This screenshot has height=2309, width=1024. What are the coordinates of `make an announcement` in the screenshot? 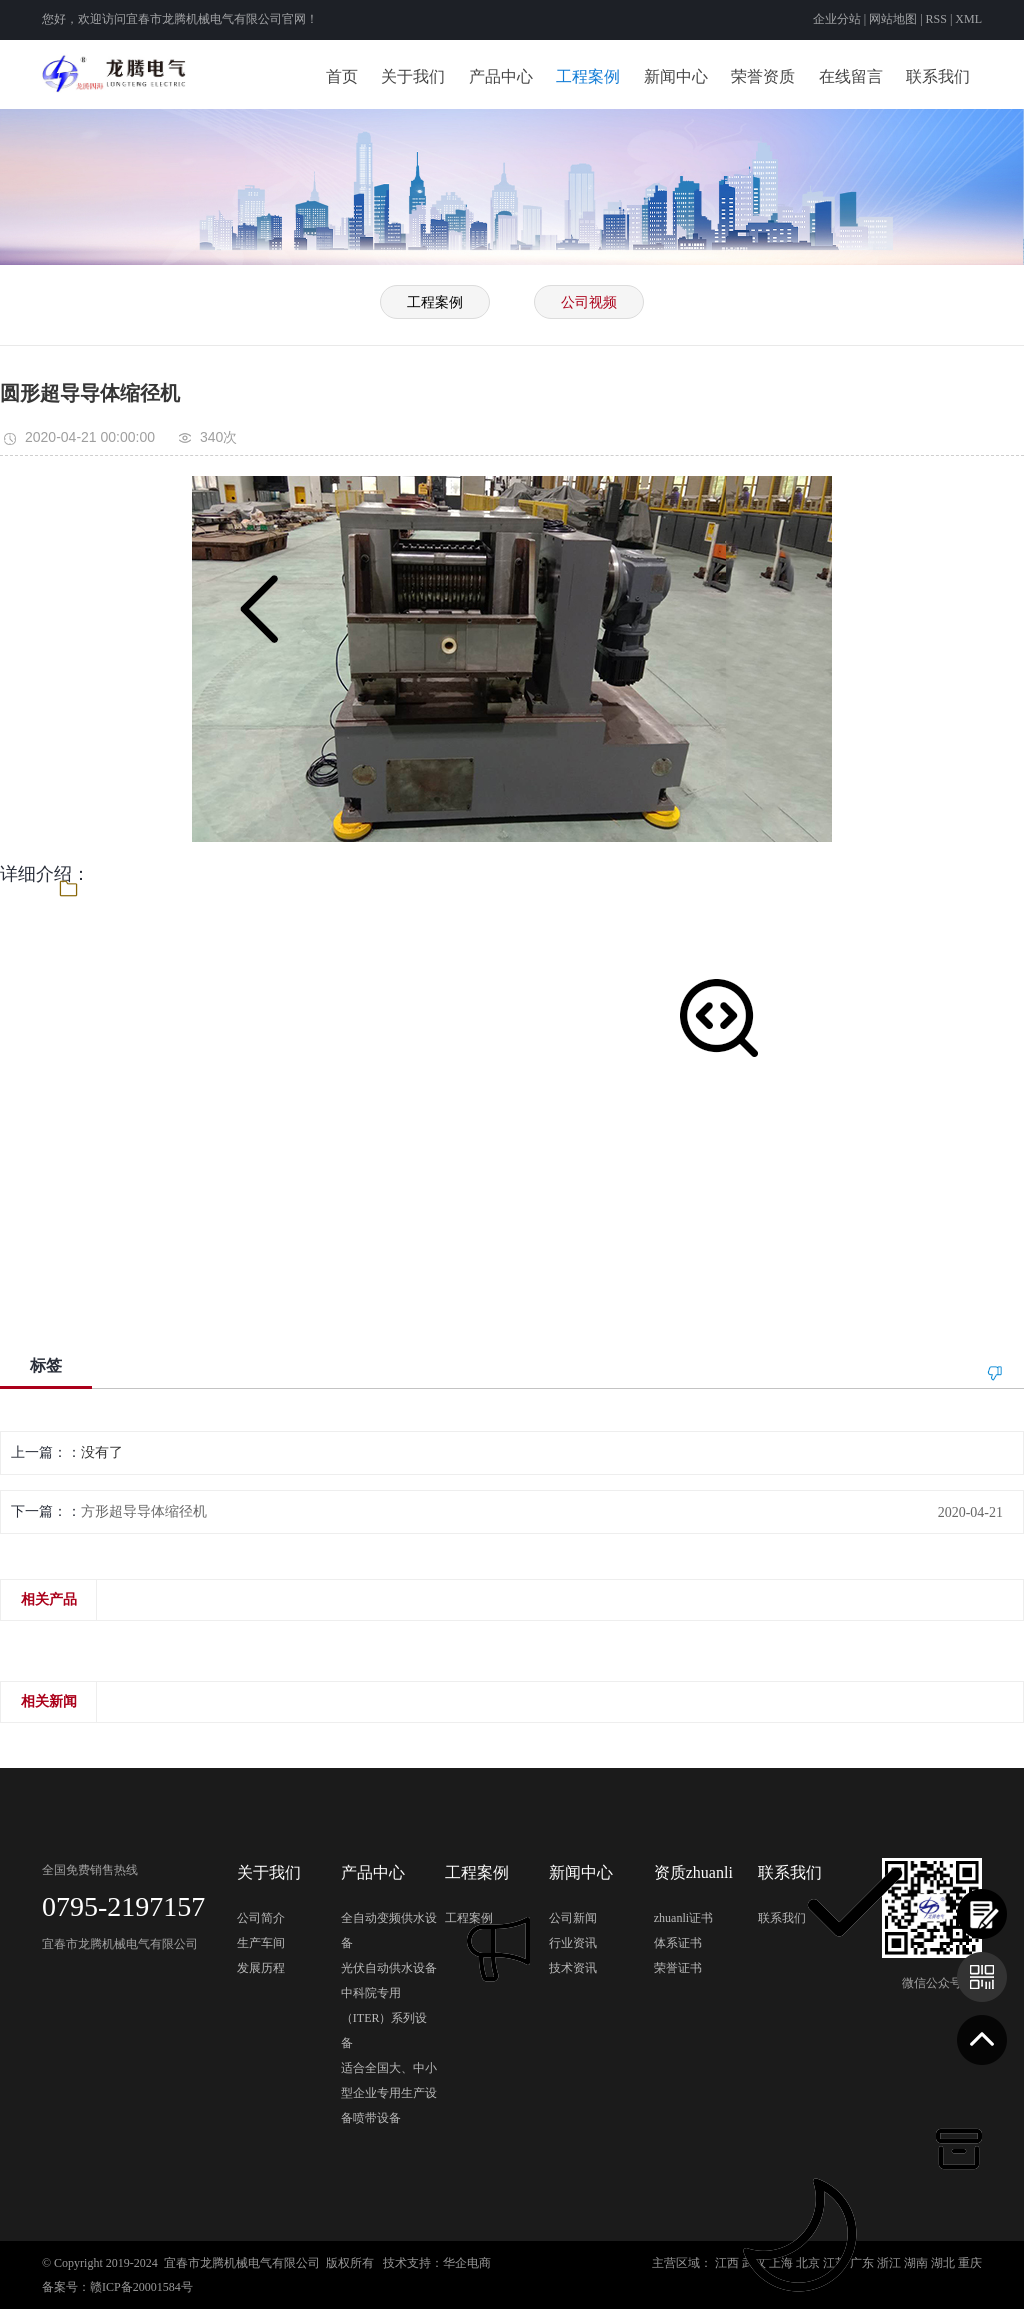 It's located at (500, 1950).